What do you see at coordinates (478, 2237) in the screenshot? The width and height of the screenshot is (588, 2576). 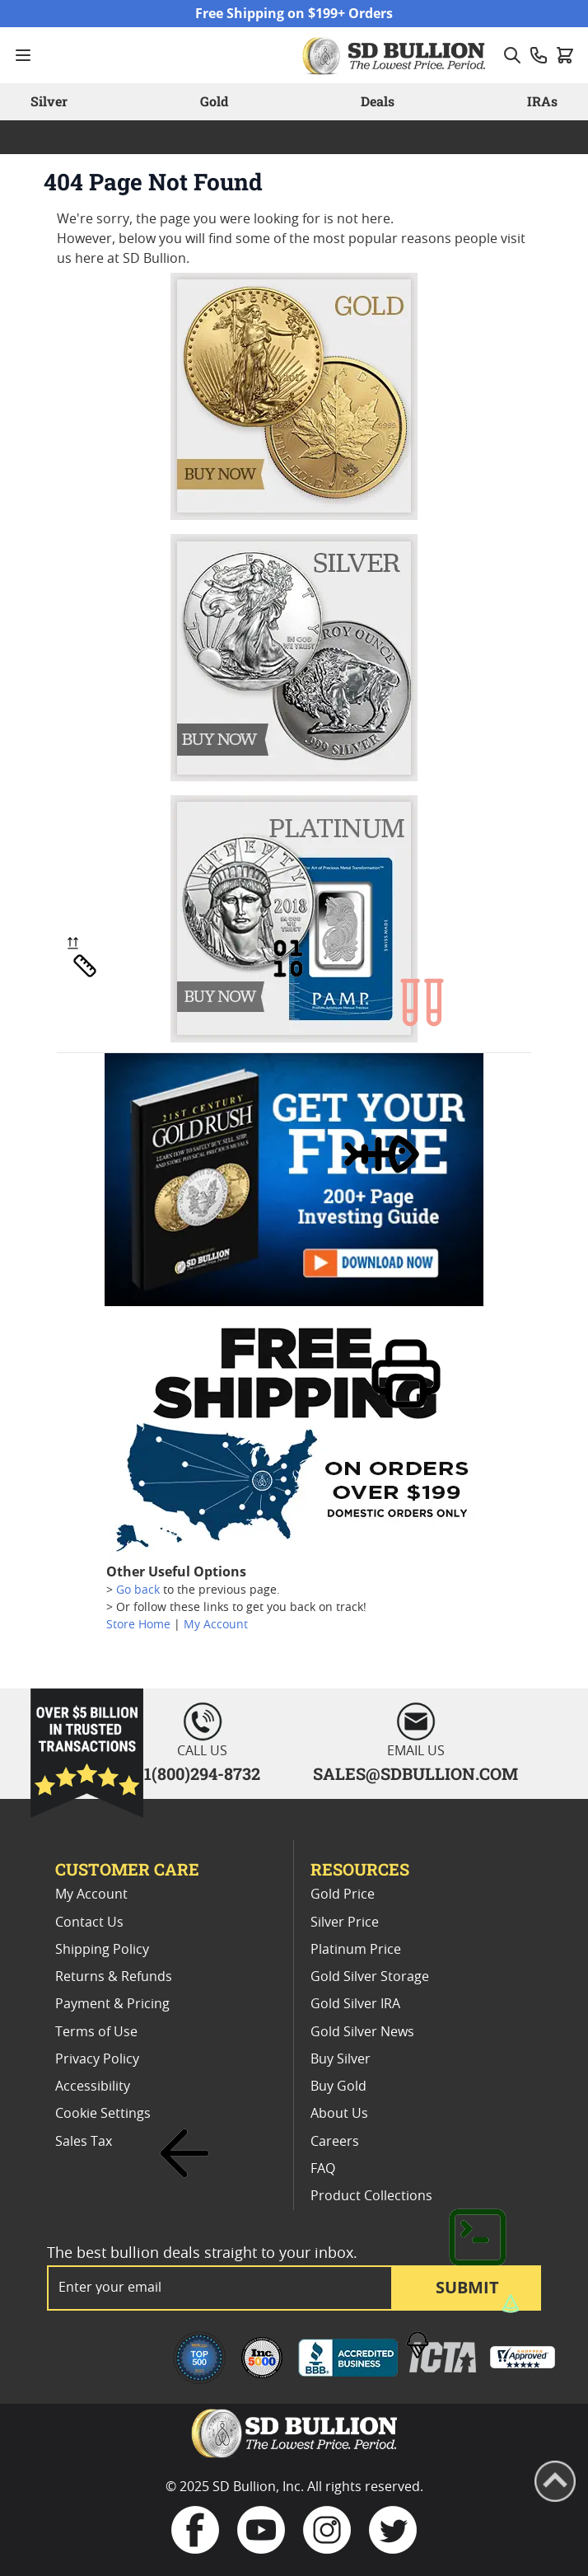 I see `open terminal or command line interface` at bounding box center [478, 2237].